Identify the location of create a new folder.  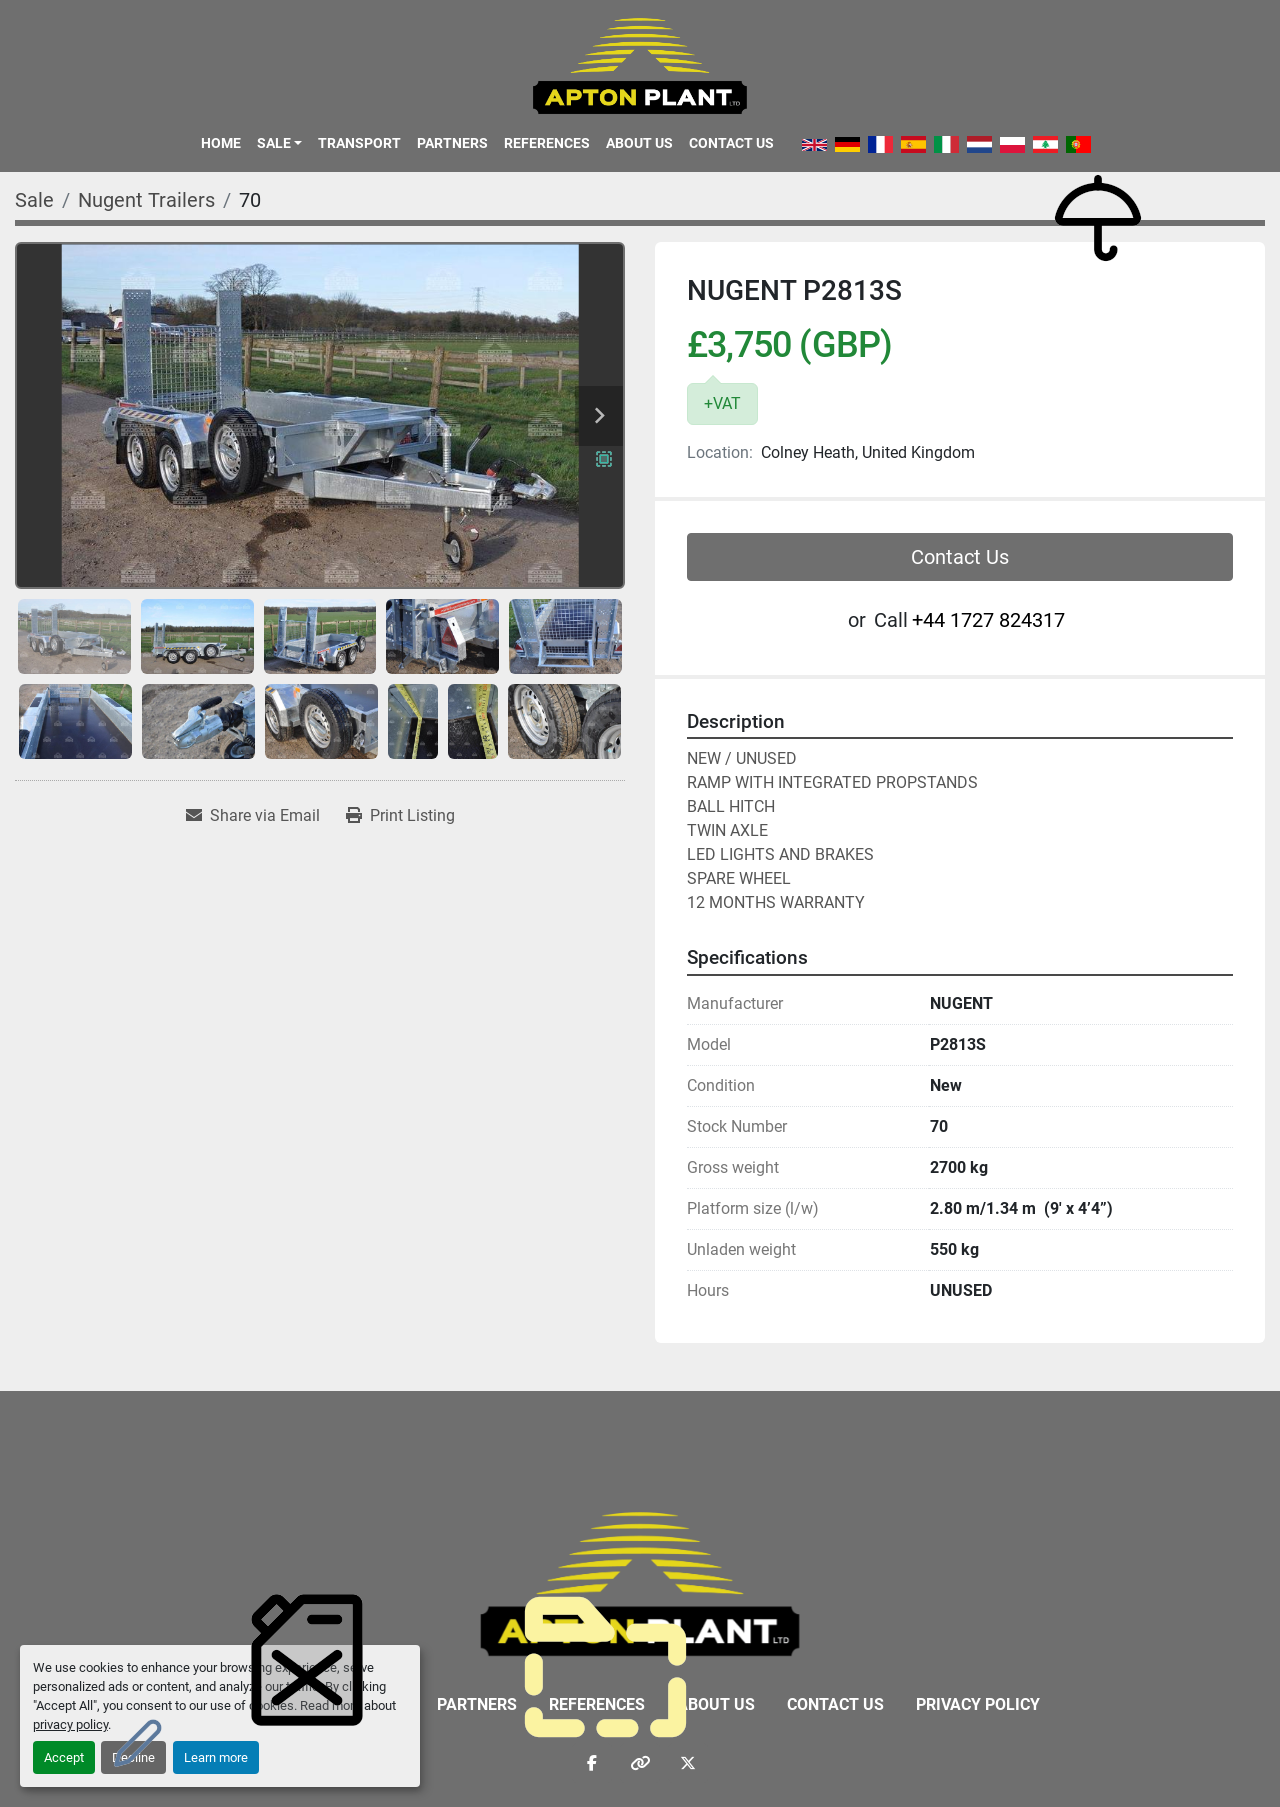
(605, 1668).